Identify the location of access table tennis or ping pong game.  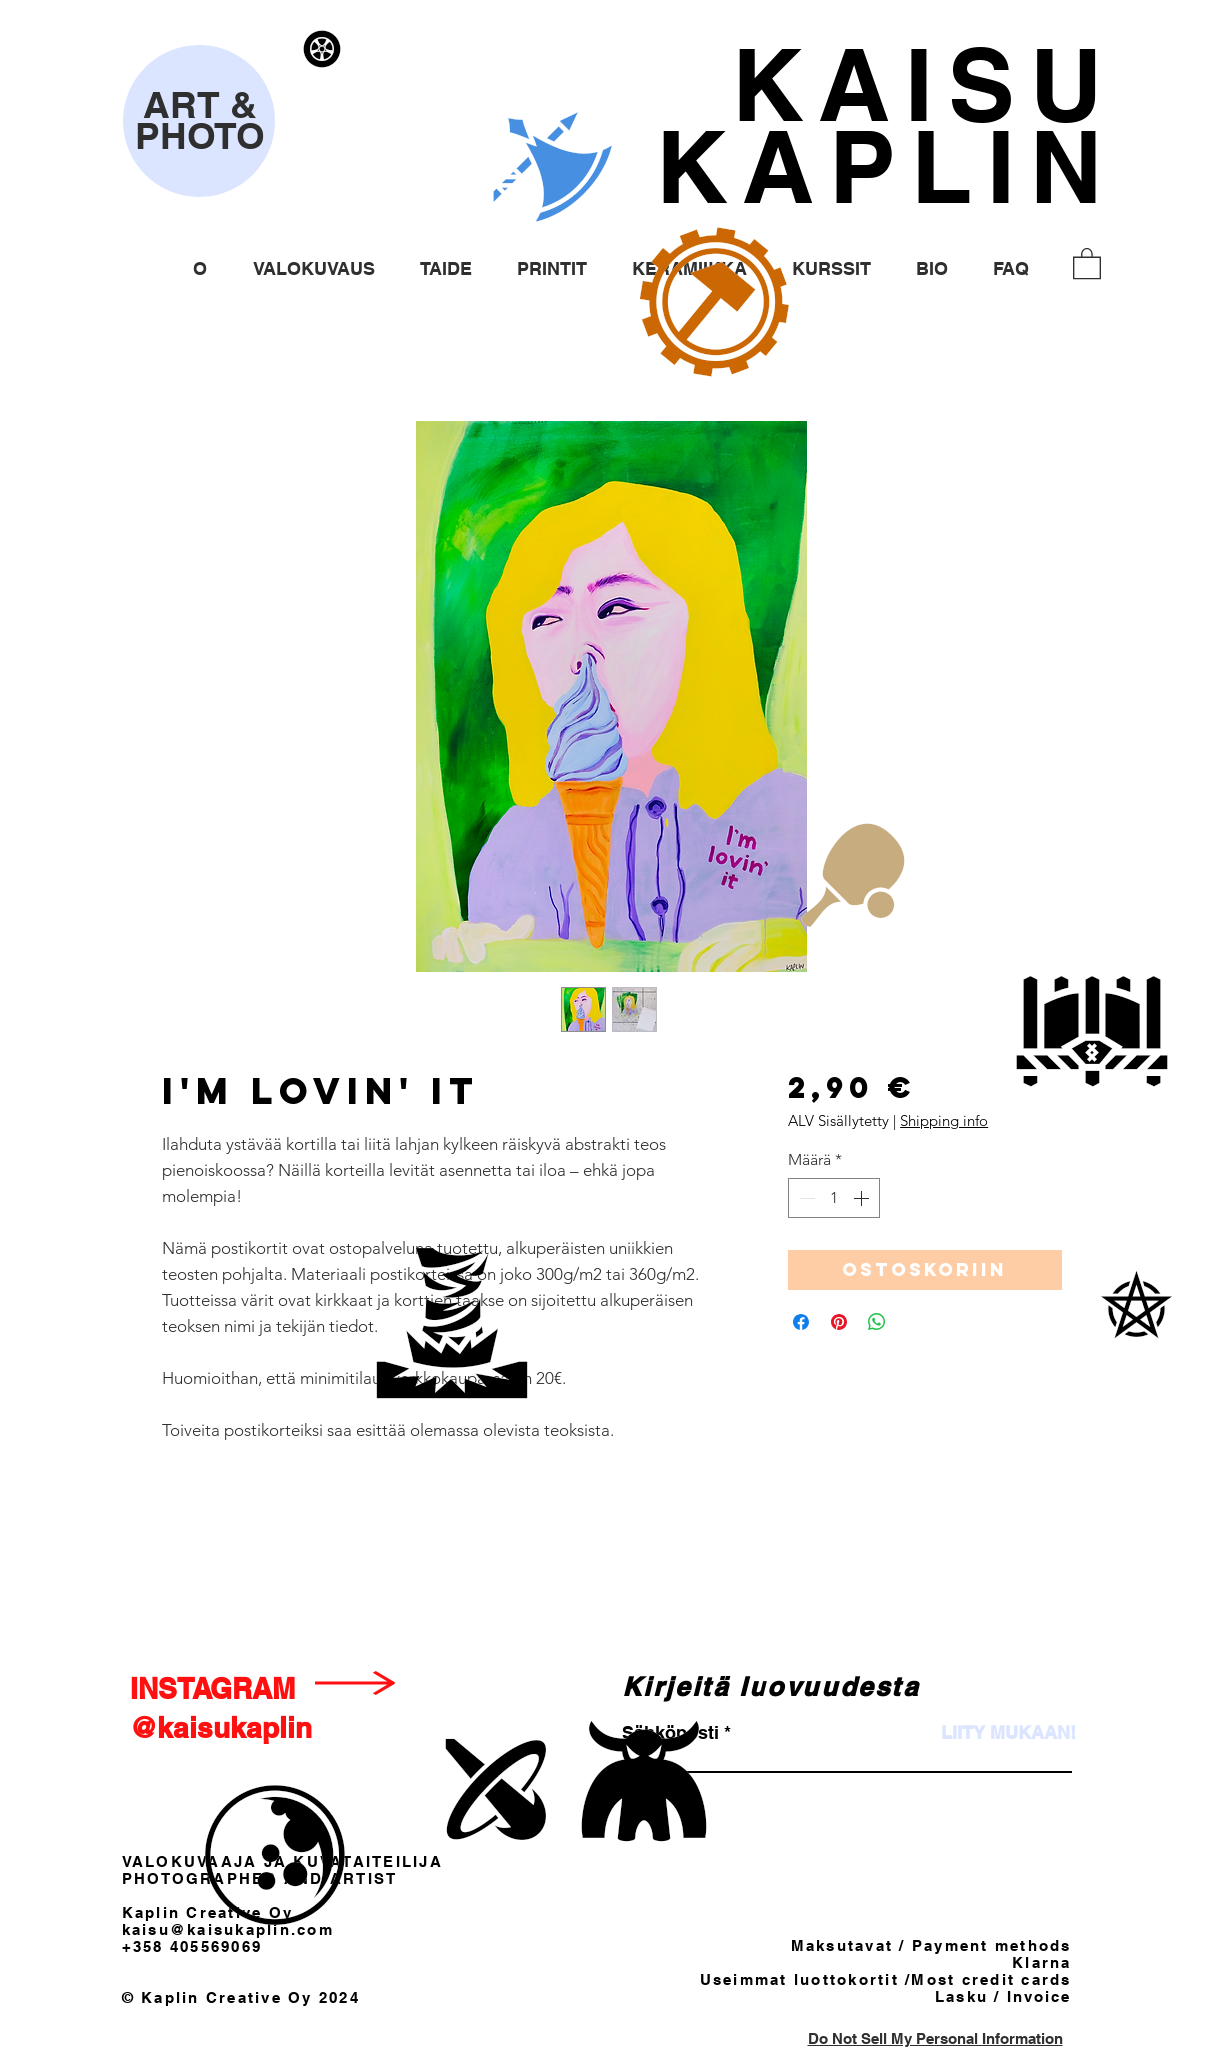
(852, 875).